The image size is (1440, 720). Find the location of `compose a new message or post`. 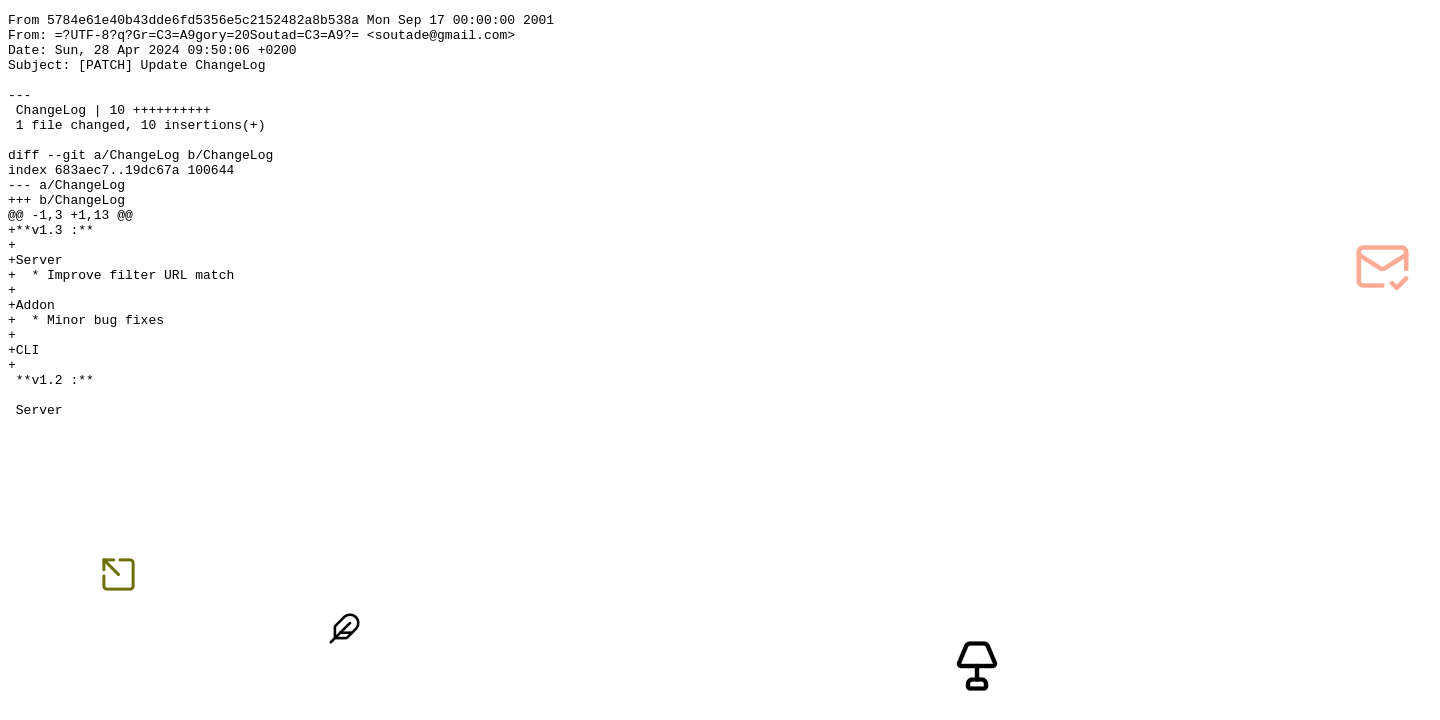

compose a new message or post is located at coordinates (344, 628).